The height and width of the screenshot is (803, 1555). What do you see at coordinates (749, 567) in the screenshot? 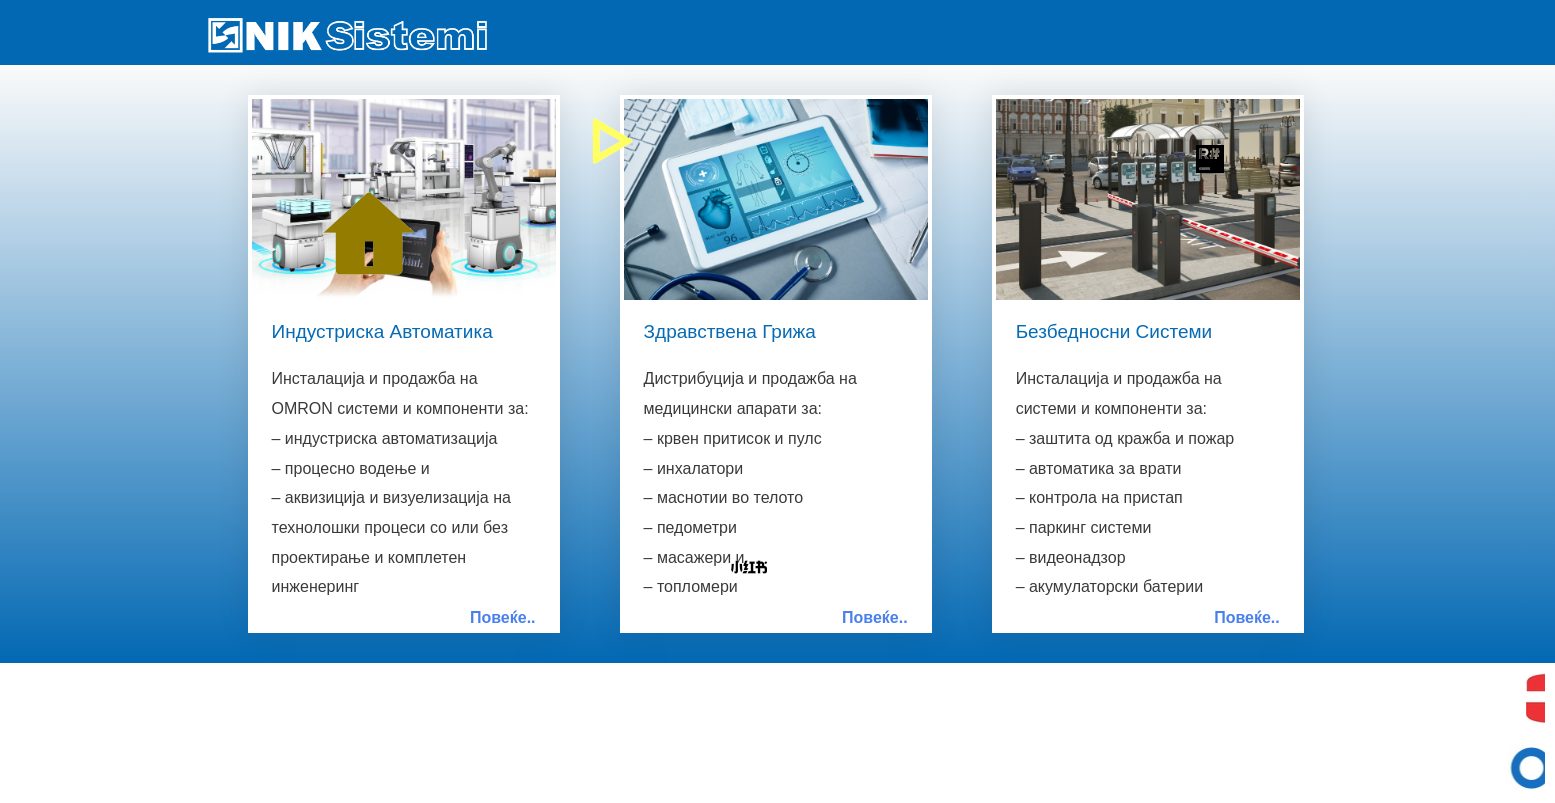
I see `open xiaohongshu app` at bounding box center [749, 567].